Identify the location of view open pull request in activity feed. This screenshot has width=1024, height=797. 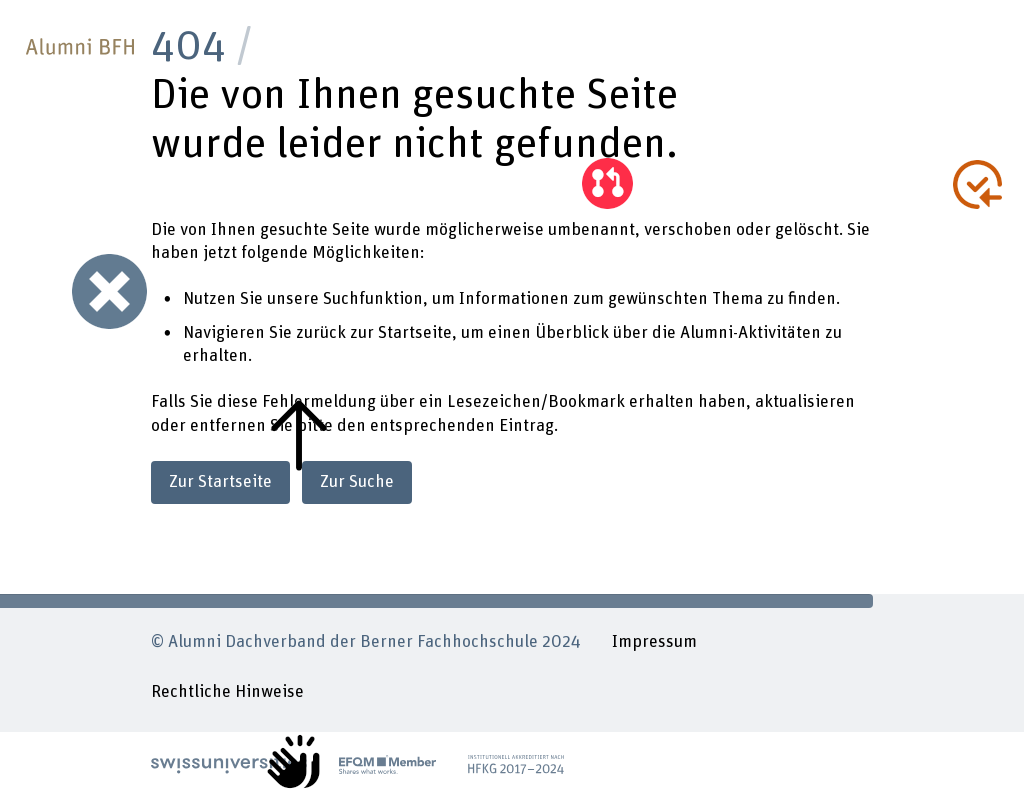
(607, 183).